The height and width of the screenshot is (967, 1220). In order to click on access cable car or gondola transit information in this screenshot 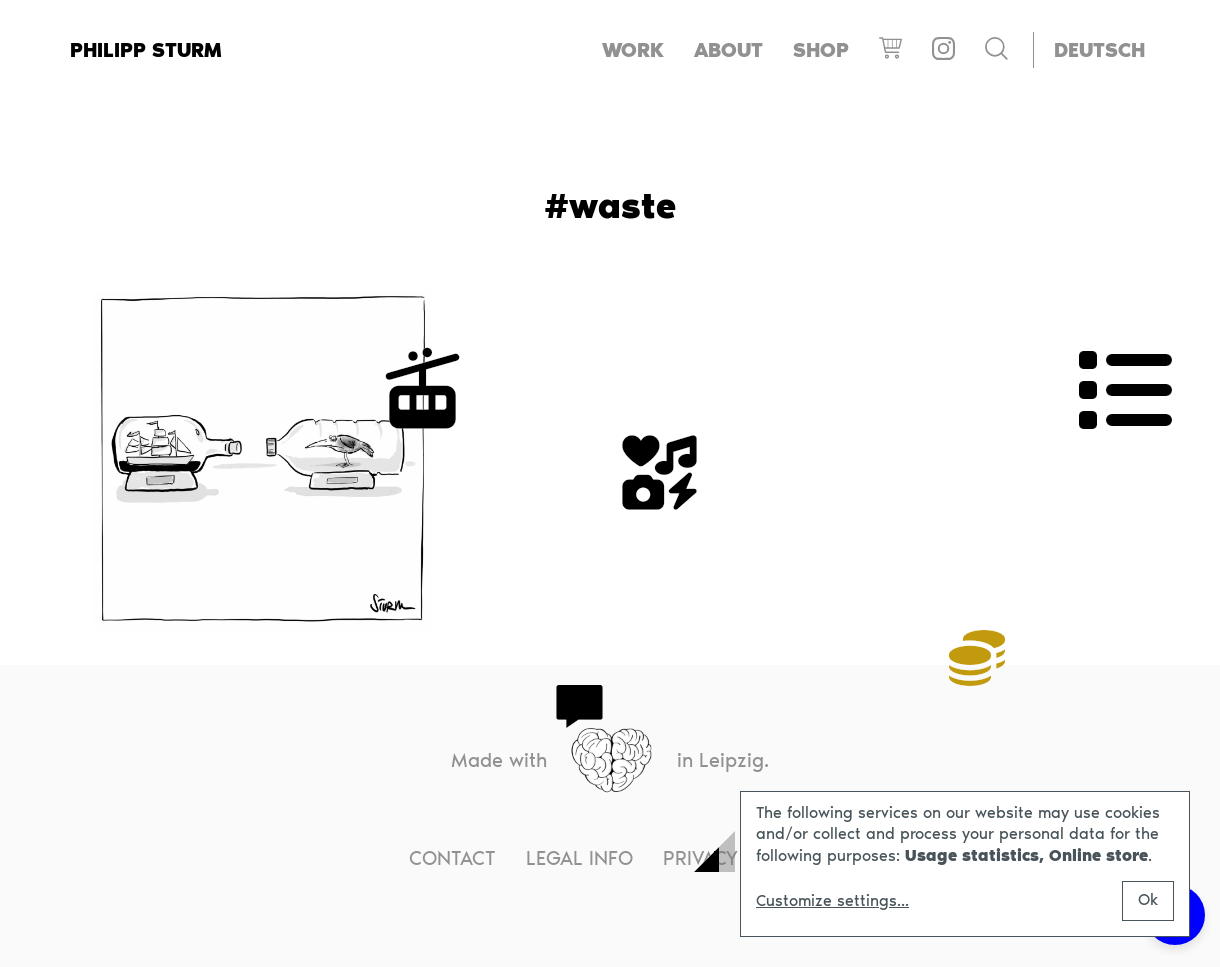, I will do `click(422, 390)`.